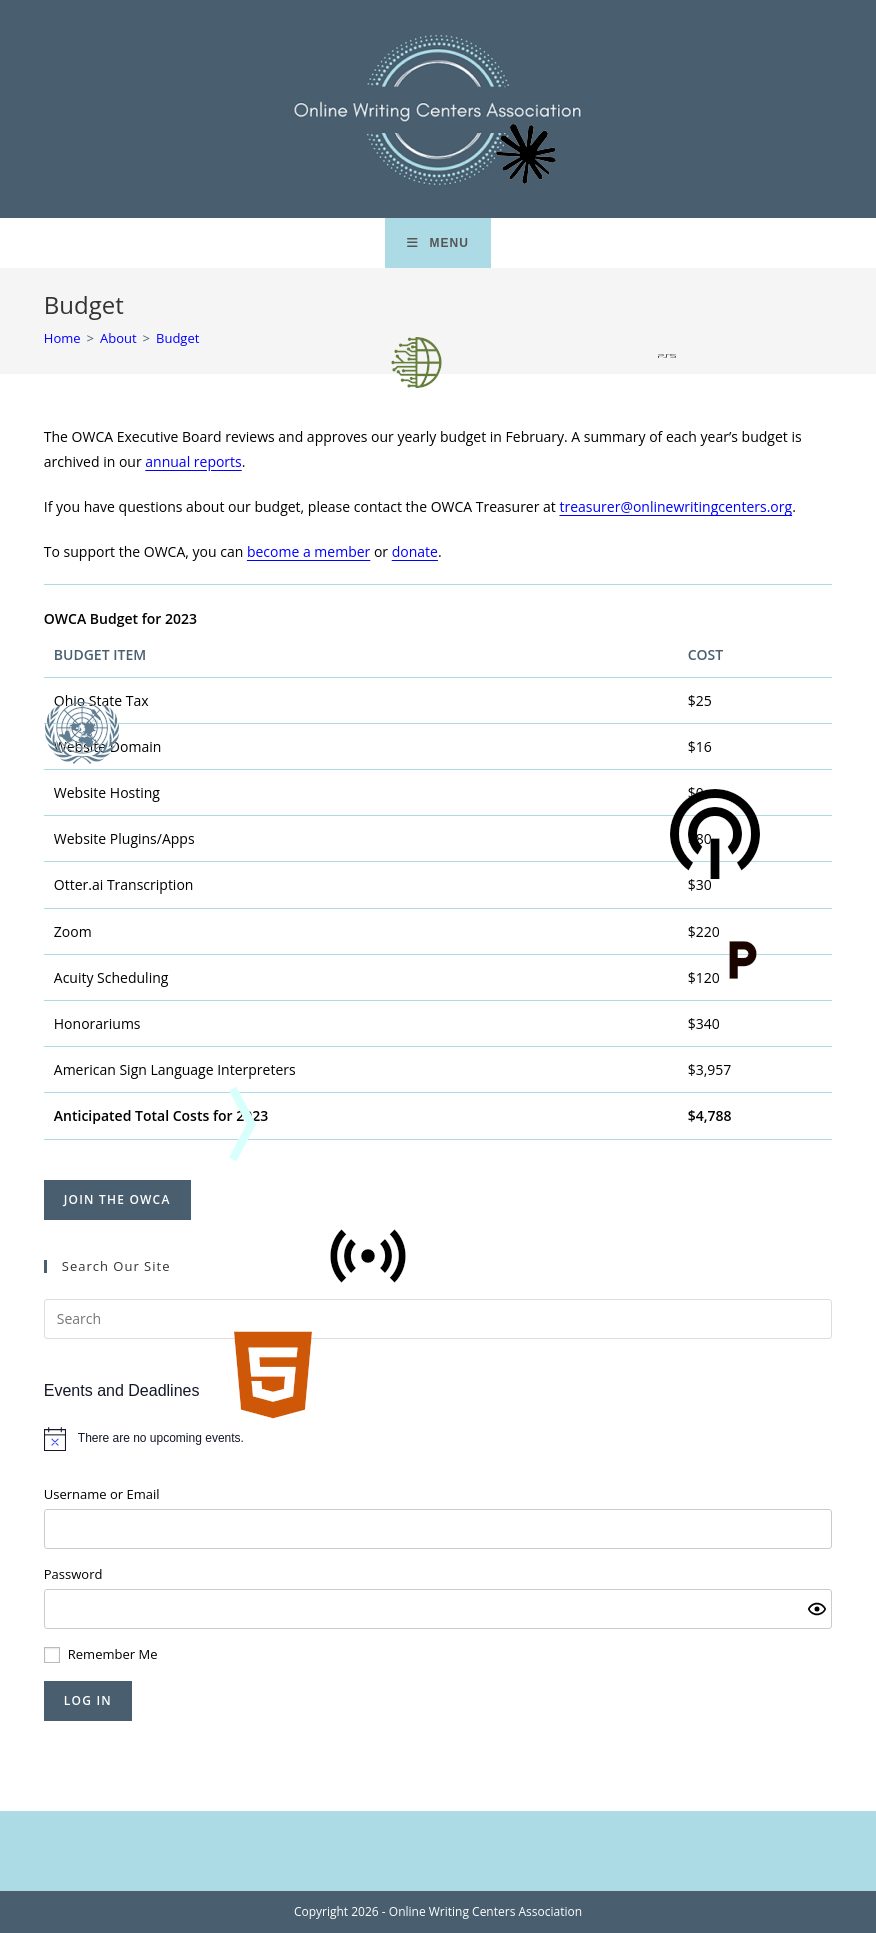  Describe the element at coordinates (241, 1124) in the screenshot. I see `navigate to the next item or page` at that location.